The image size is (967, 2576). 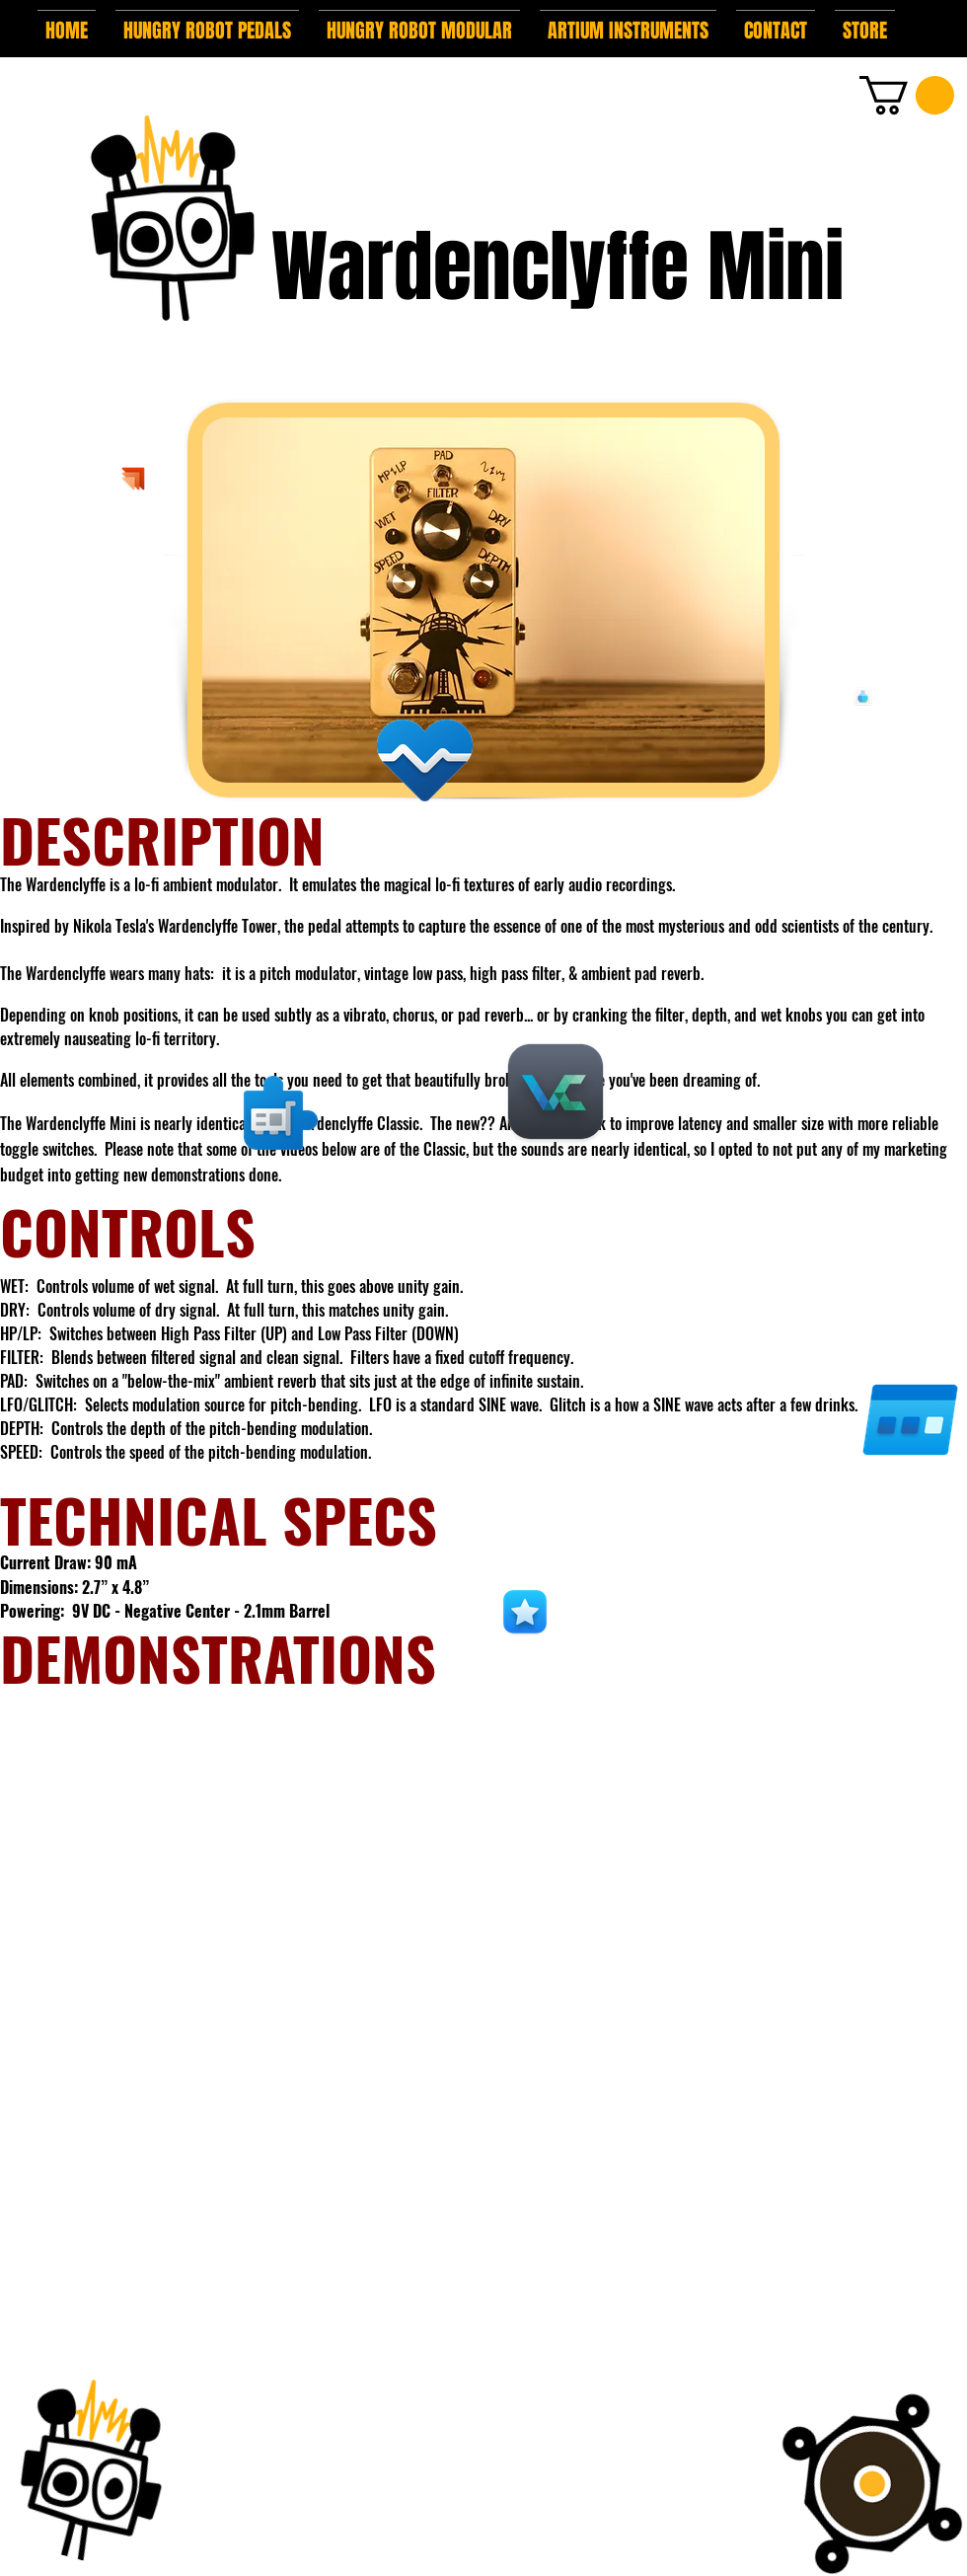 I want to click on launch autoruns system utility, so click(x=910, y=1419).